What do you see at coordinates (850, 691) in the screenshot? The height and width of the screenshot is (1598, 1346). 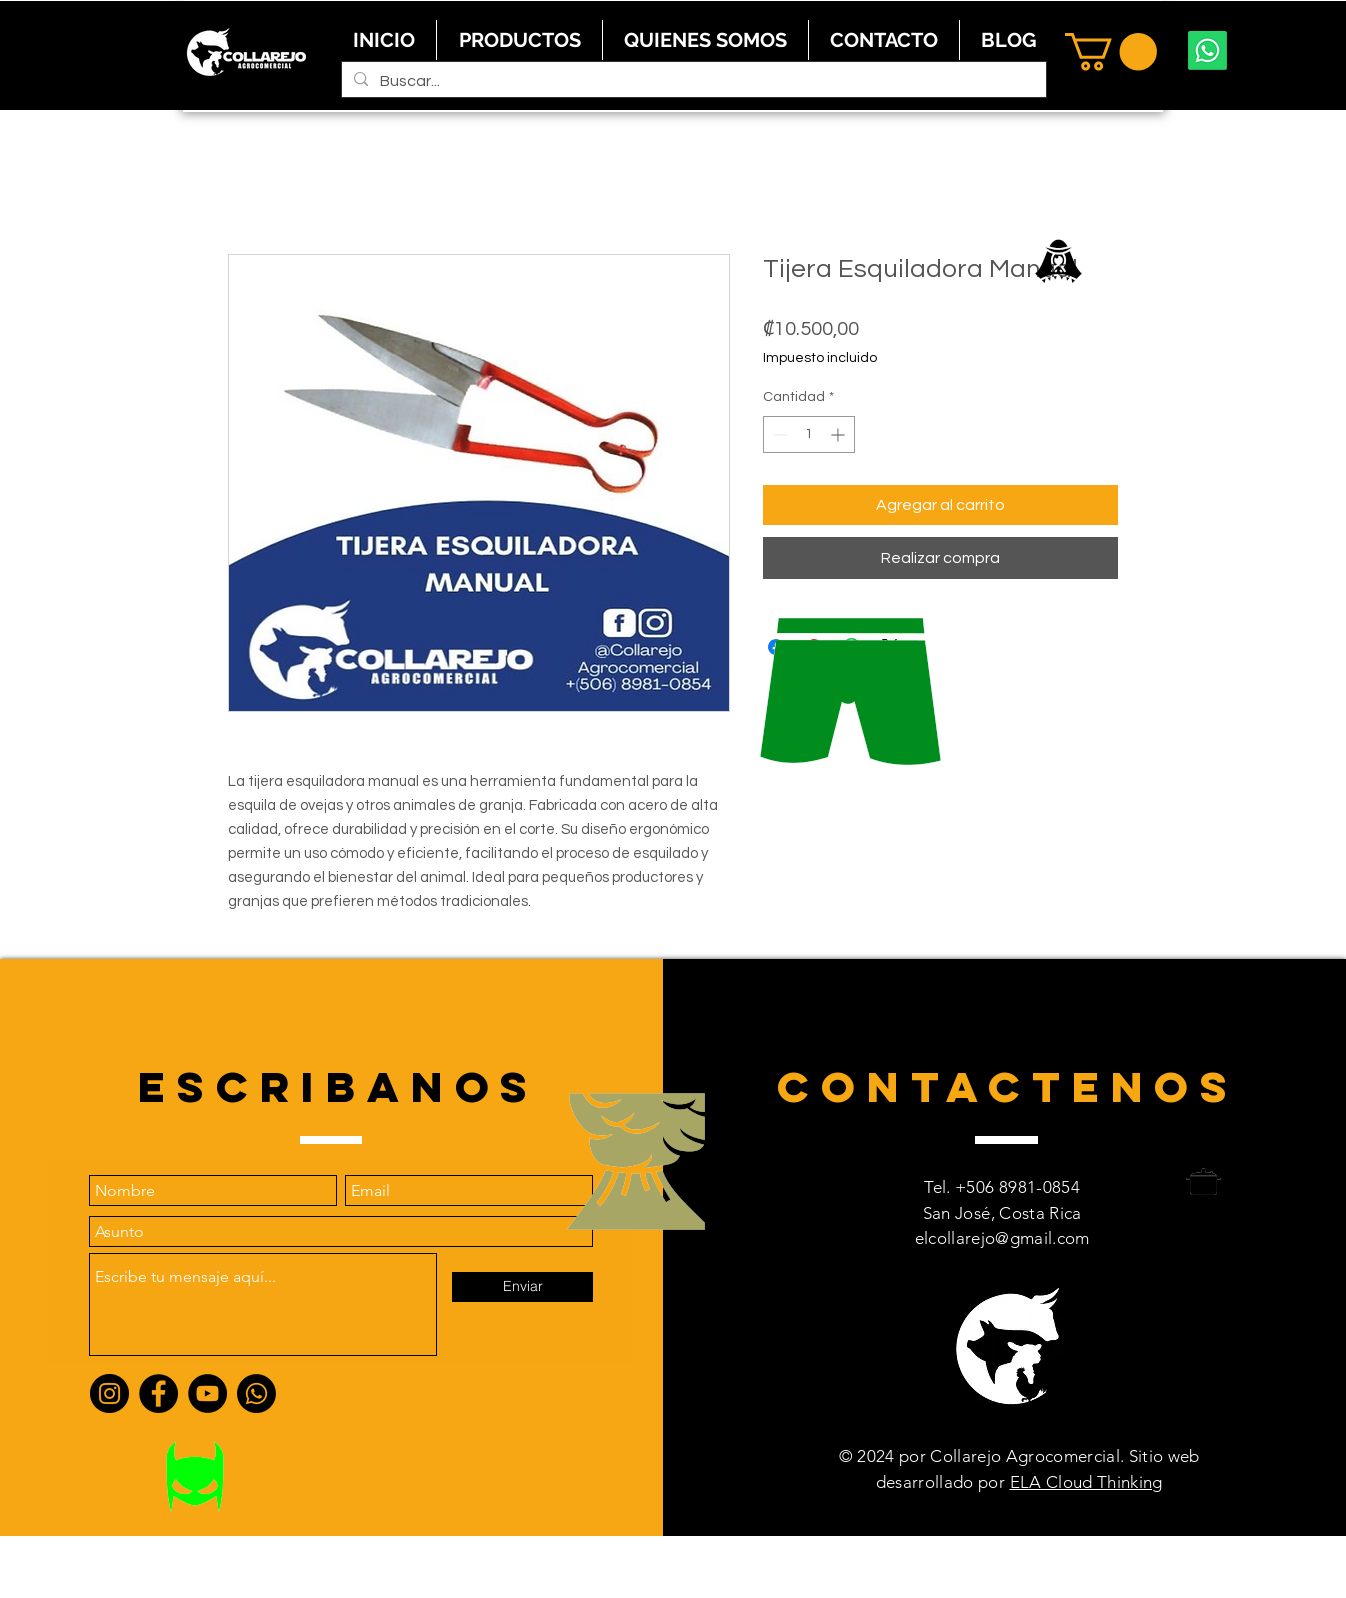 I see `select underwear or shorts in a clothing game` at bounding box center [850, 691].